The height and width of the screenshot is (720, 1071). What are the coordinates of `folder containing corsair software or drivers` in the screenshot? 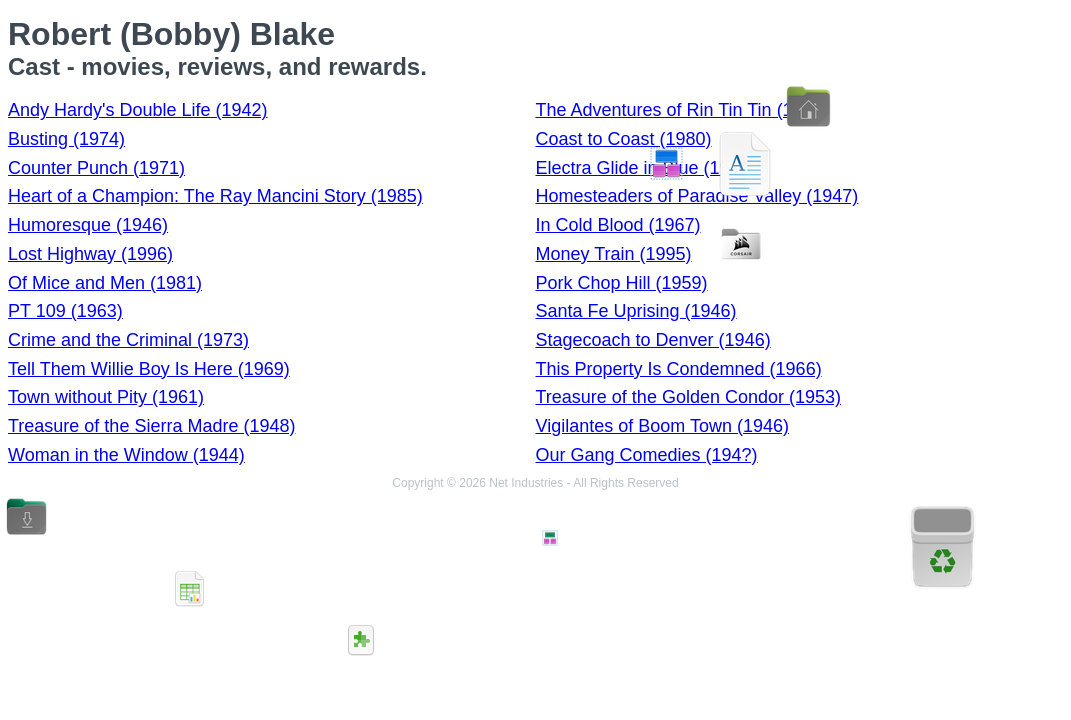 It's located at (741, 245).